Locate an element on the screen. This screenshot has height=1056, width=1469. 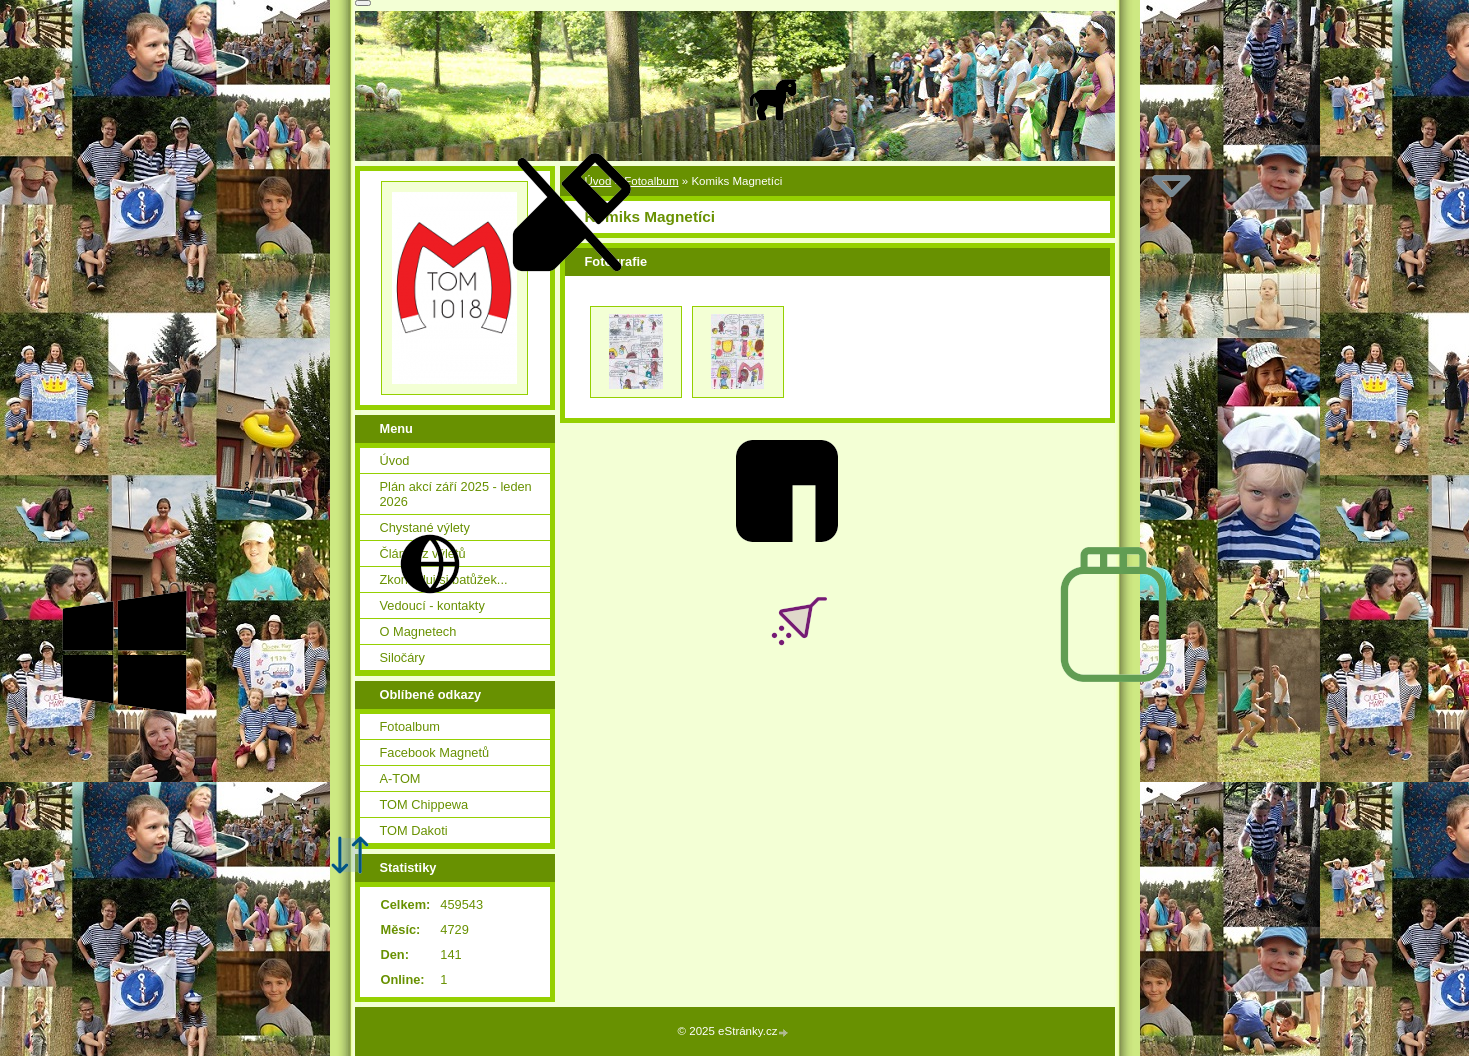
store or save items to a collection is located at coordinates (1113, 614).